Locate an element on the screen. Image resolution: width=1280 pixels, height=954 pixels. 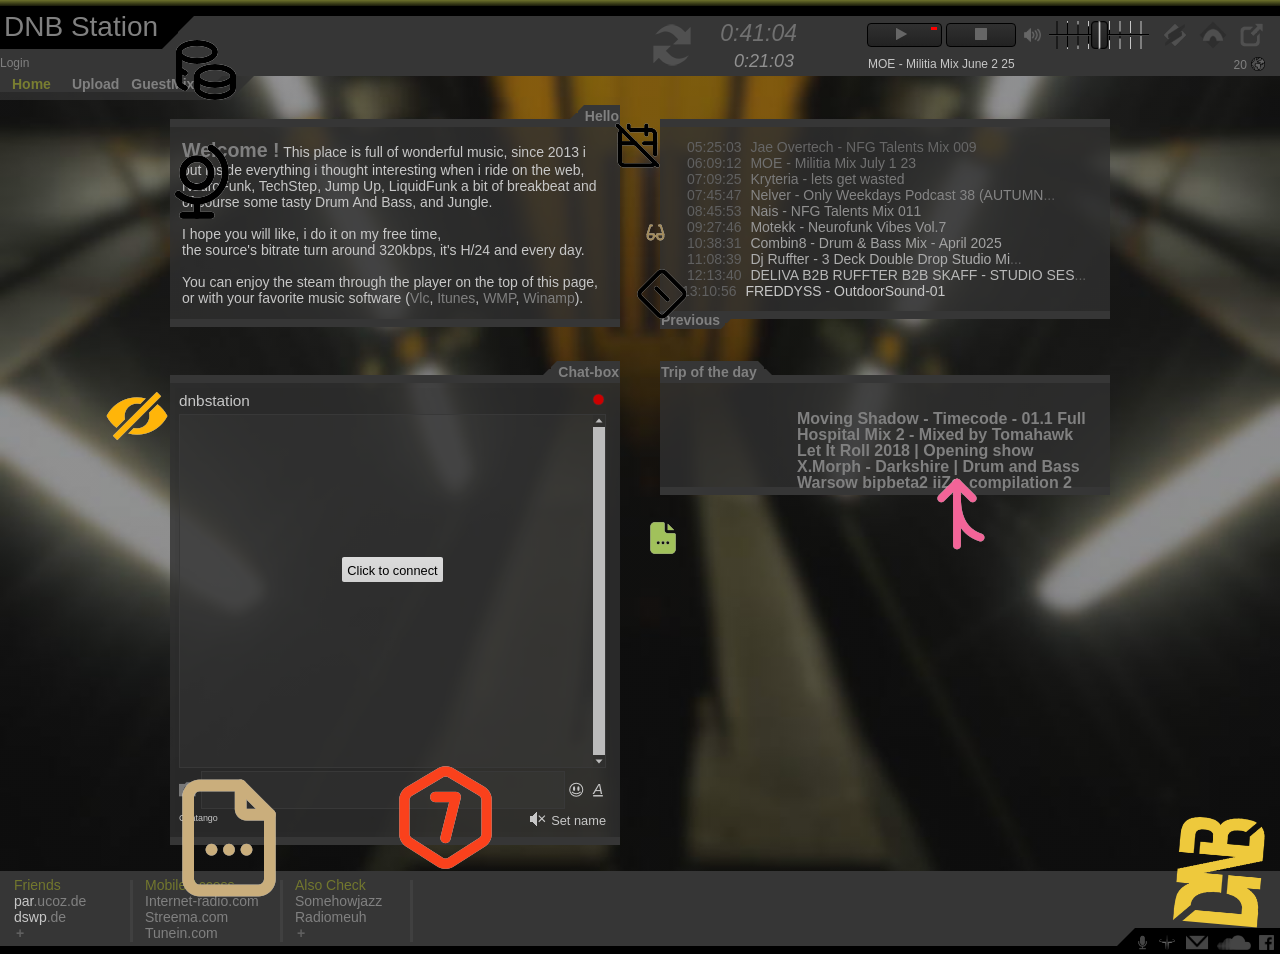
access global or international settings is located at coordinates (200, 183).